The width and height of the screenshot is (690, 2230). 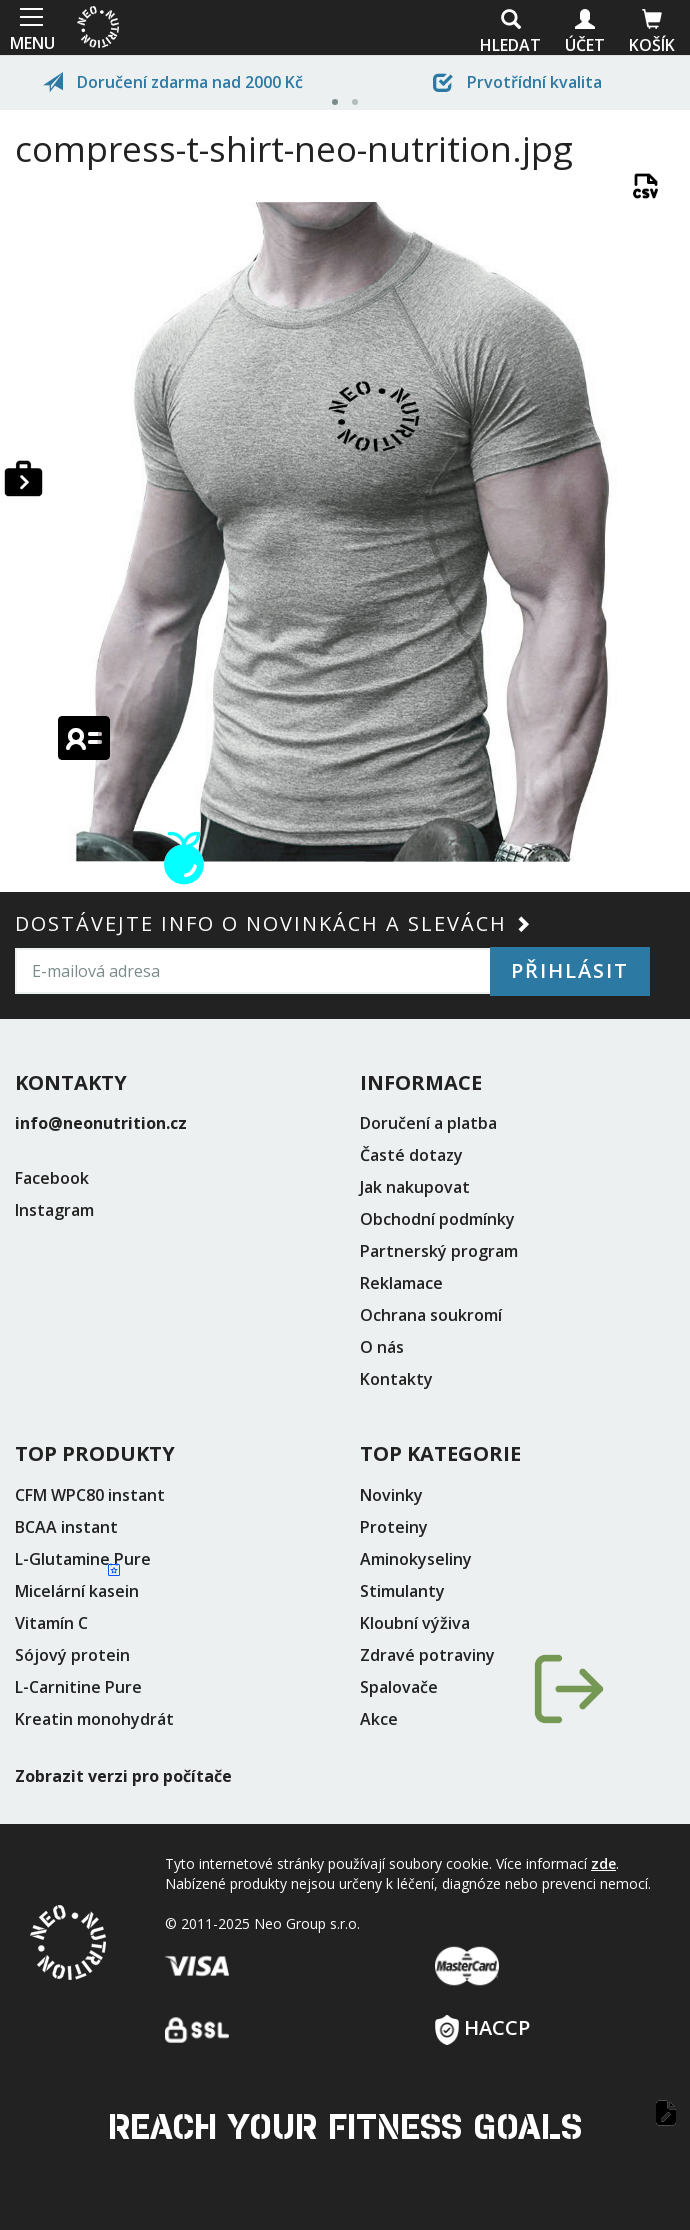 What do you see at coordinates (646, 187) in the screenshot?
I see `open or view a CSV file` at bounding box center [646, 187].